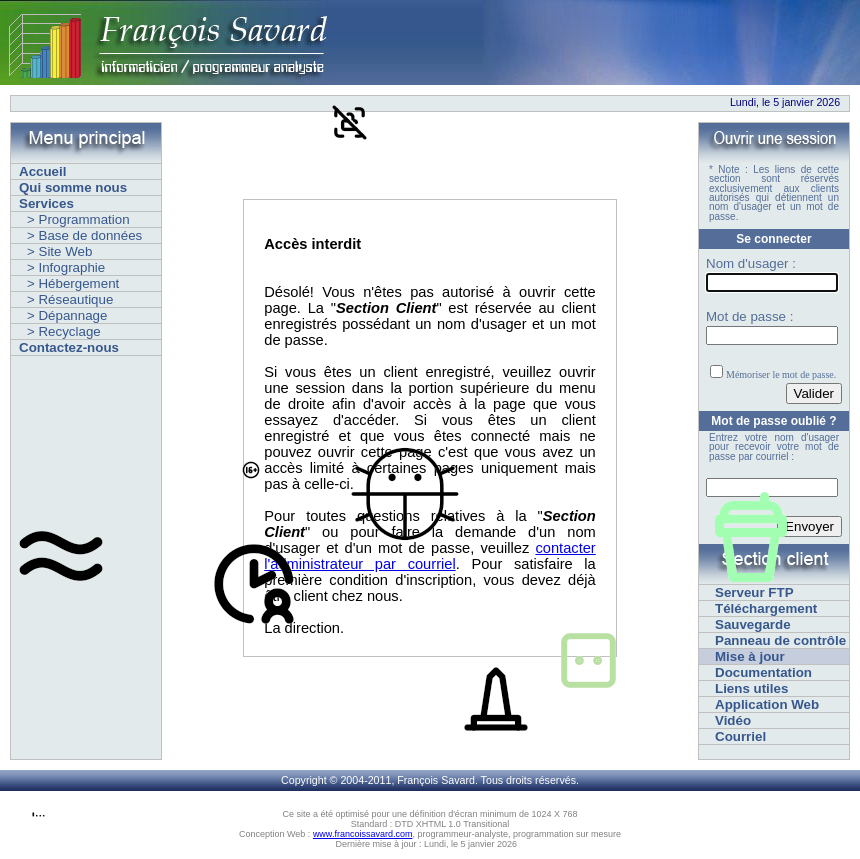 The width and height of the screenshot is (860, 859). Describe the element at coordinates (751, 537) in the screenshot. I see `order a coffee or beverage` at that location.